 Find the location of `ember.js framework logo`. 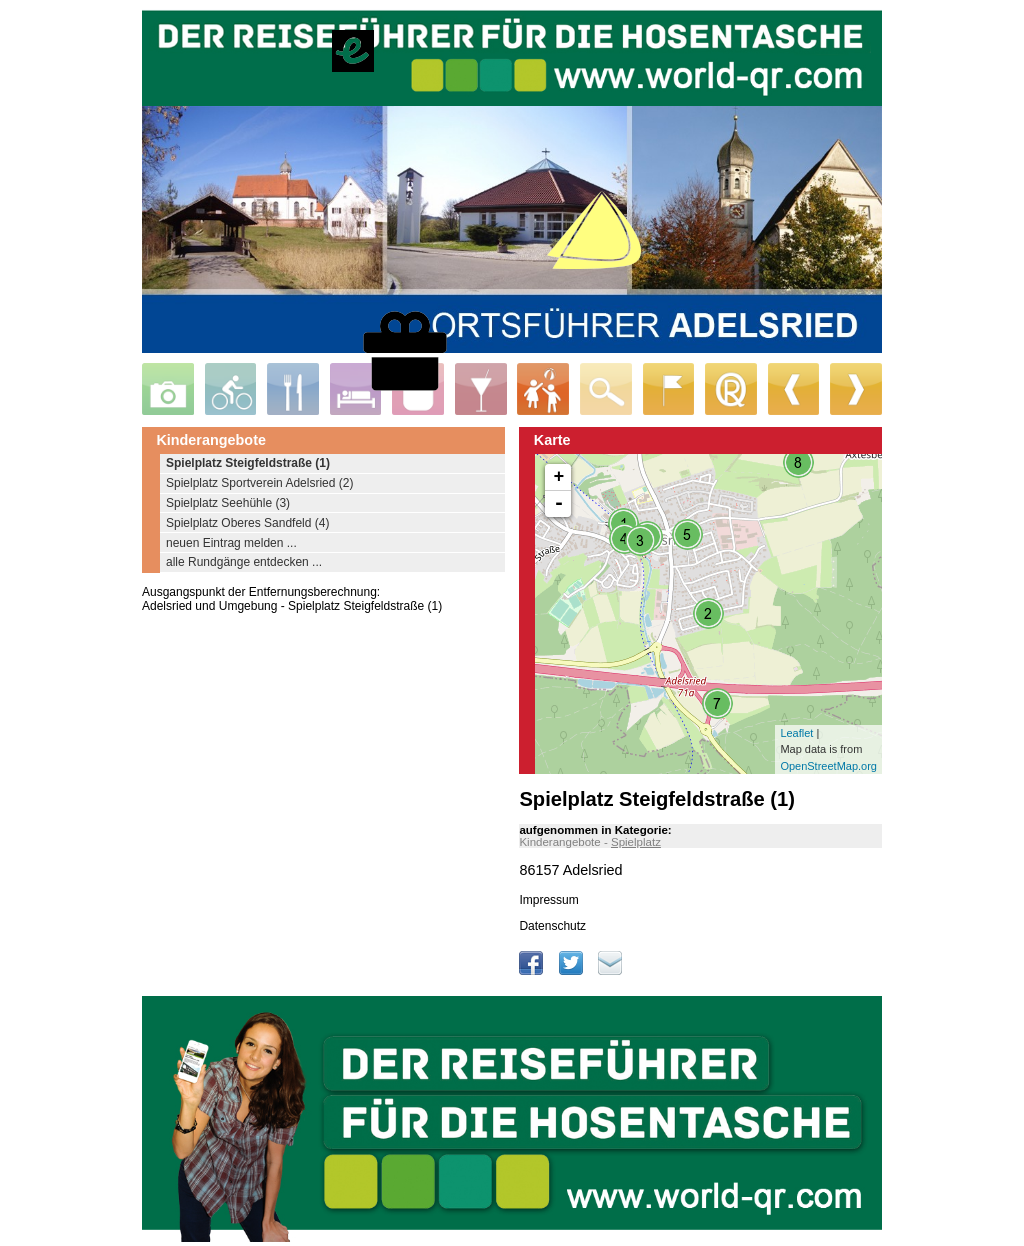

ember.js framework logo is located at coordinates (353, 51).